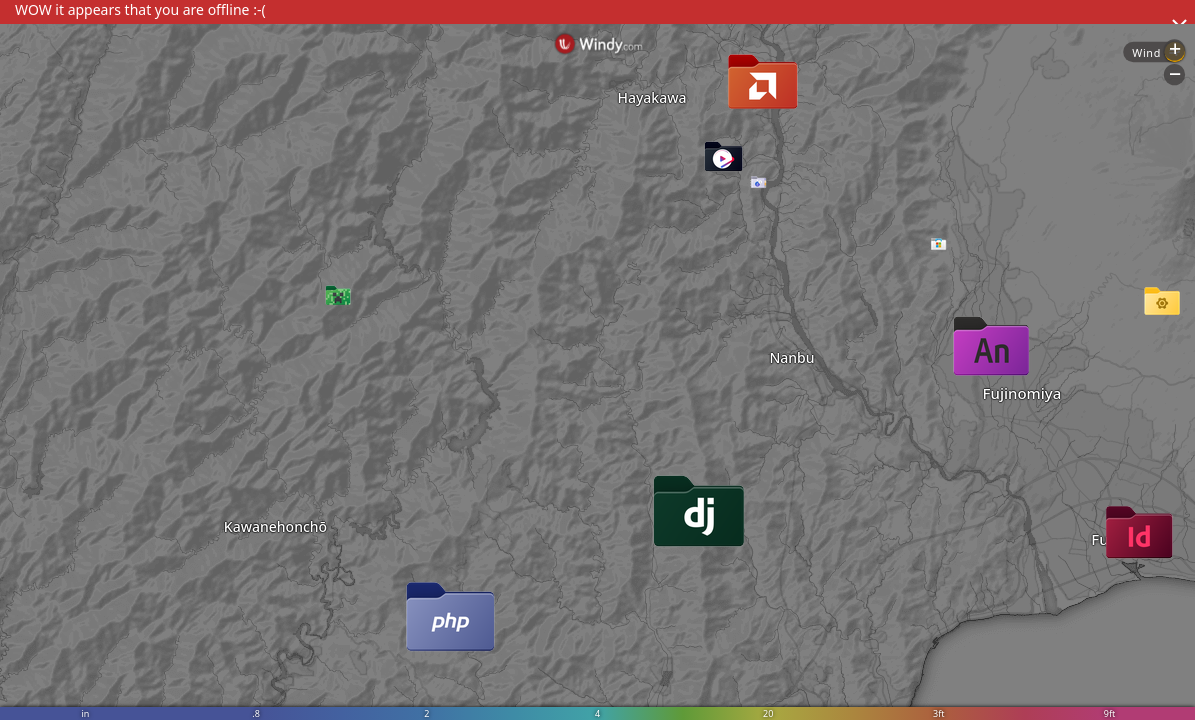 This screenshot has width=1195, height=720. What do you see at coordinates (723, 157) in the screenshot?
I see `folder containing youtube music vanced app files` at bounding box center [723, 157].